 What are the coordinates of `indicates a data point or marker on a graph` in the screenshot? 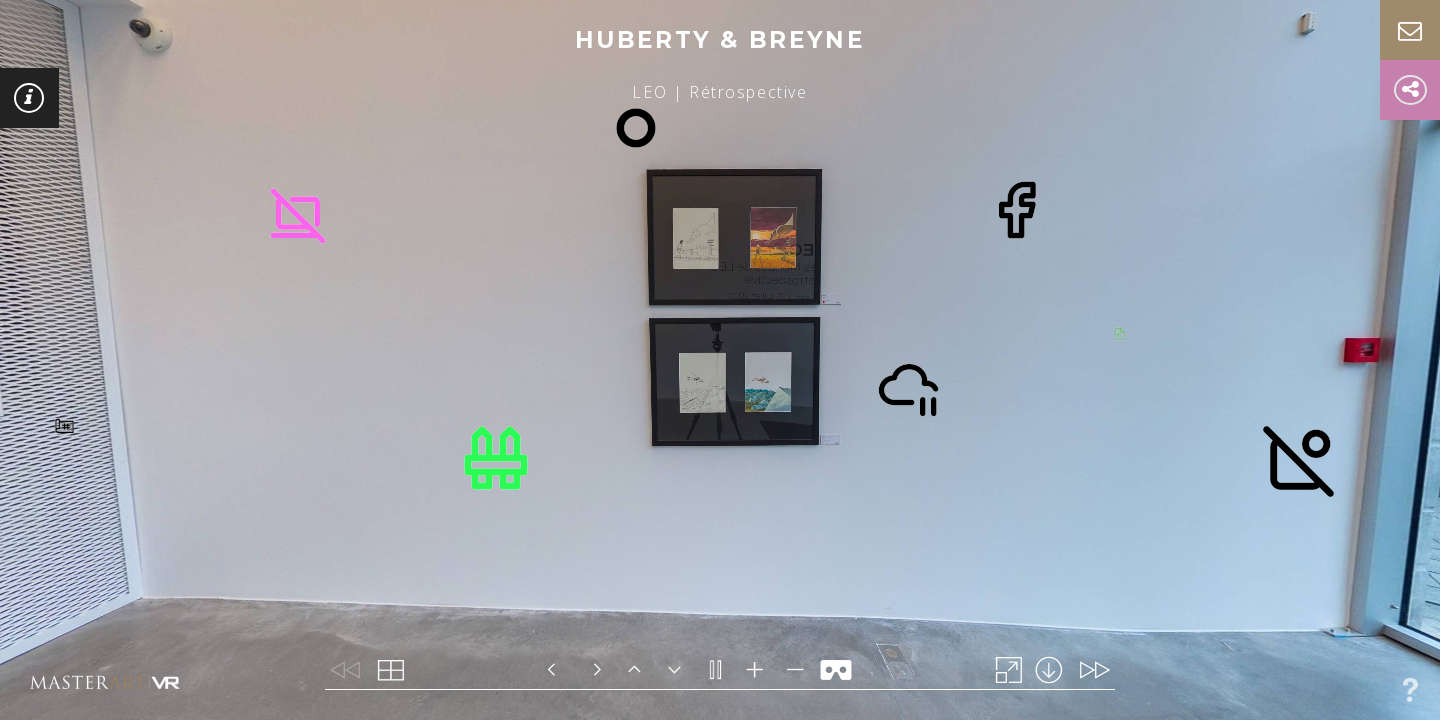 It's located at (636, 128).